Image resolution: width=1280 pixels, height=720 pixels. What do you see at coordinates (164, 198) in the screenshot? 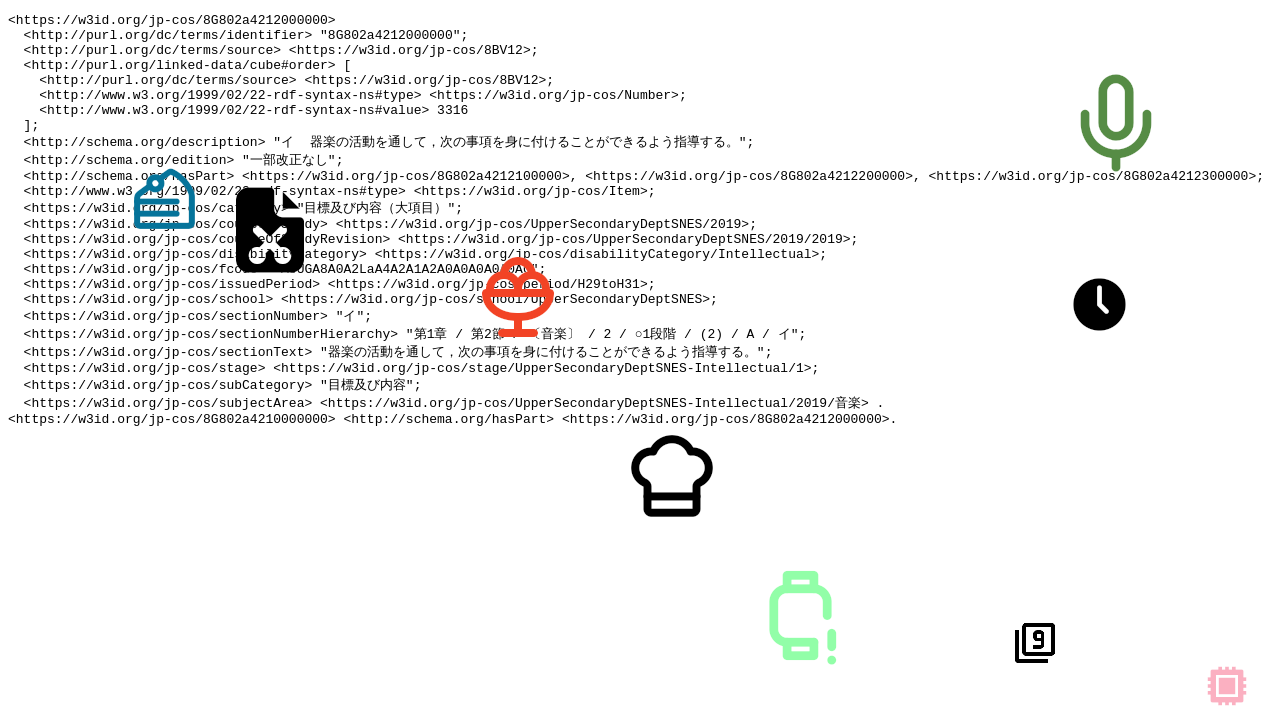
I see `view birthday or celebration reminders` at bounding box center [164, 198].